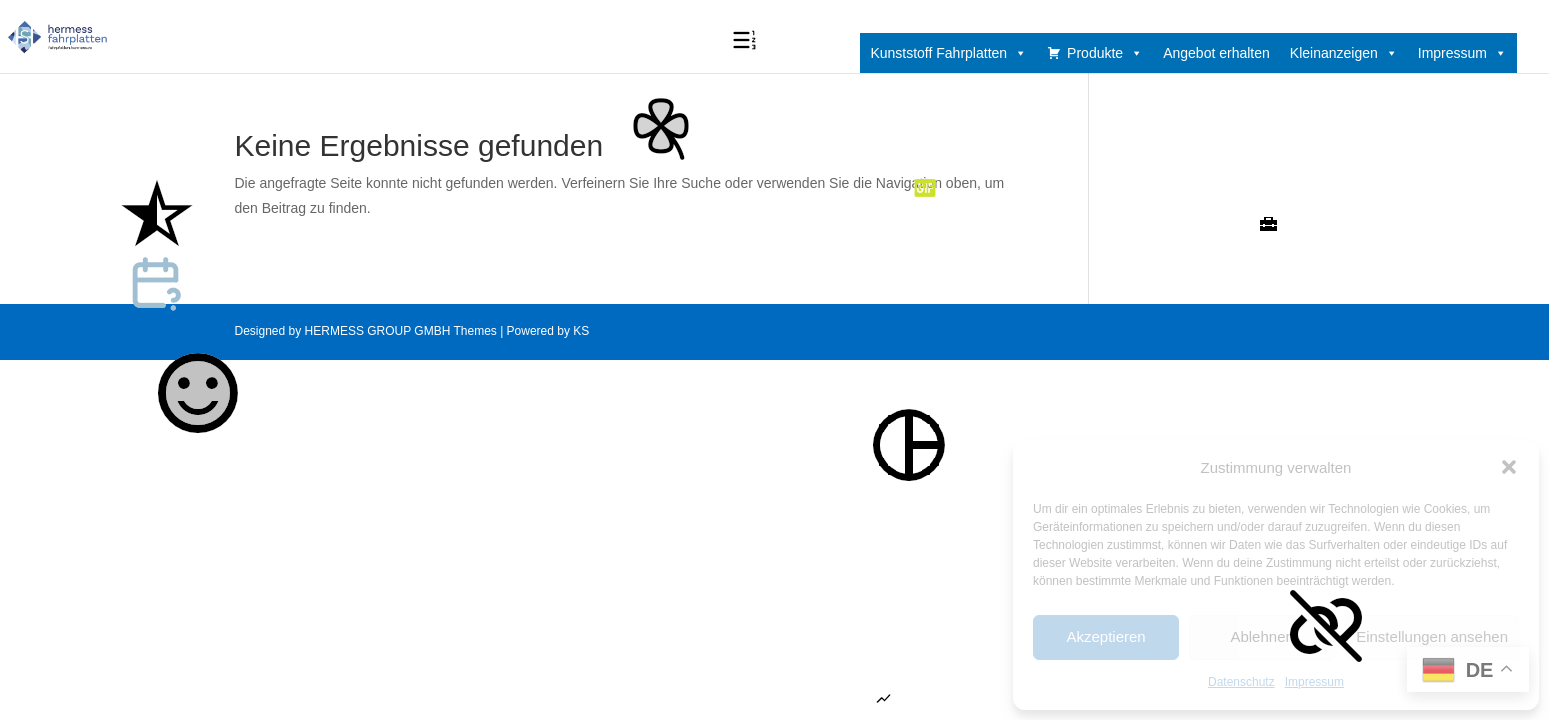  What do you see at coordinates (883, 698) in the screenshot?
I see `view analytics or statistics` at bounding box center [883, 698].